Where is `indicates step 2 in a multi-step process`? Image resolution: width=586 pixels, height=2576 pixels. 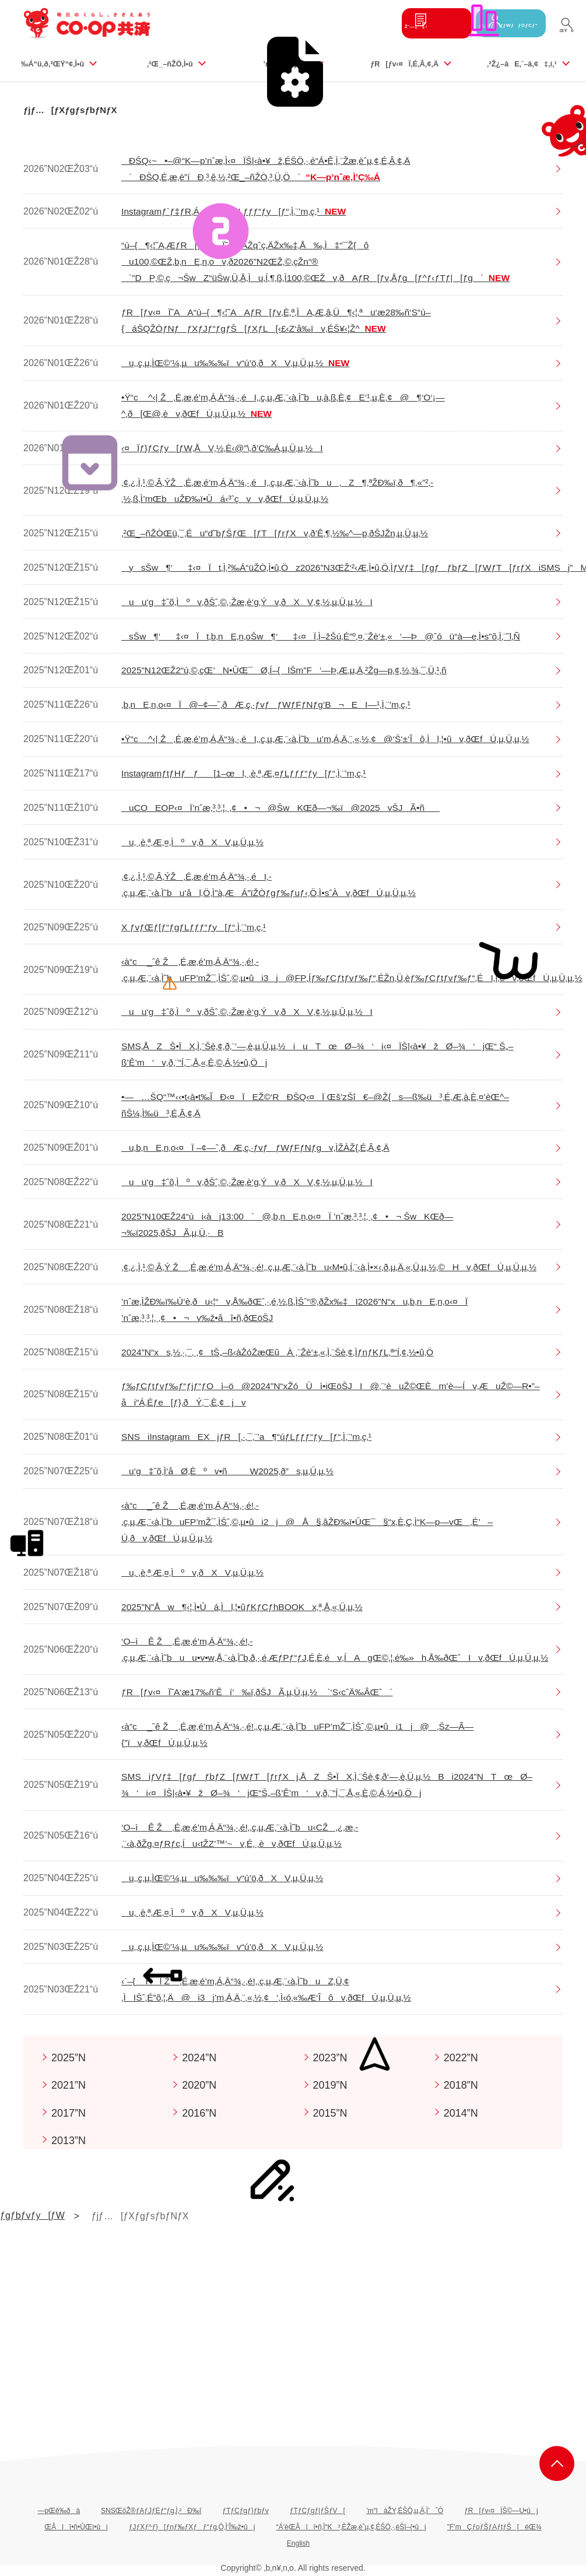
indicates step 2 in a multi-step process is located at coordinates (220, 231).